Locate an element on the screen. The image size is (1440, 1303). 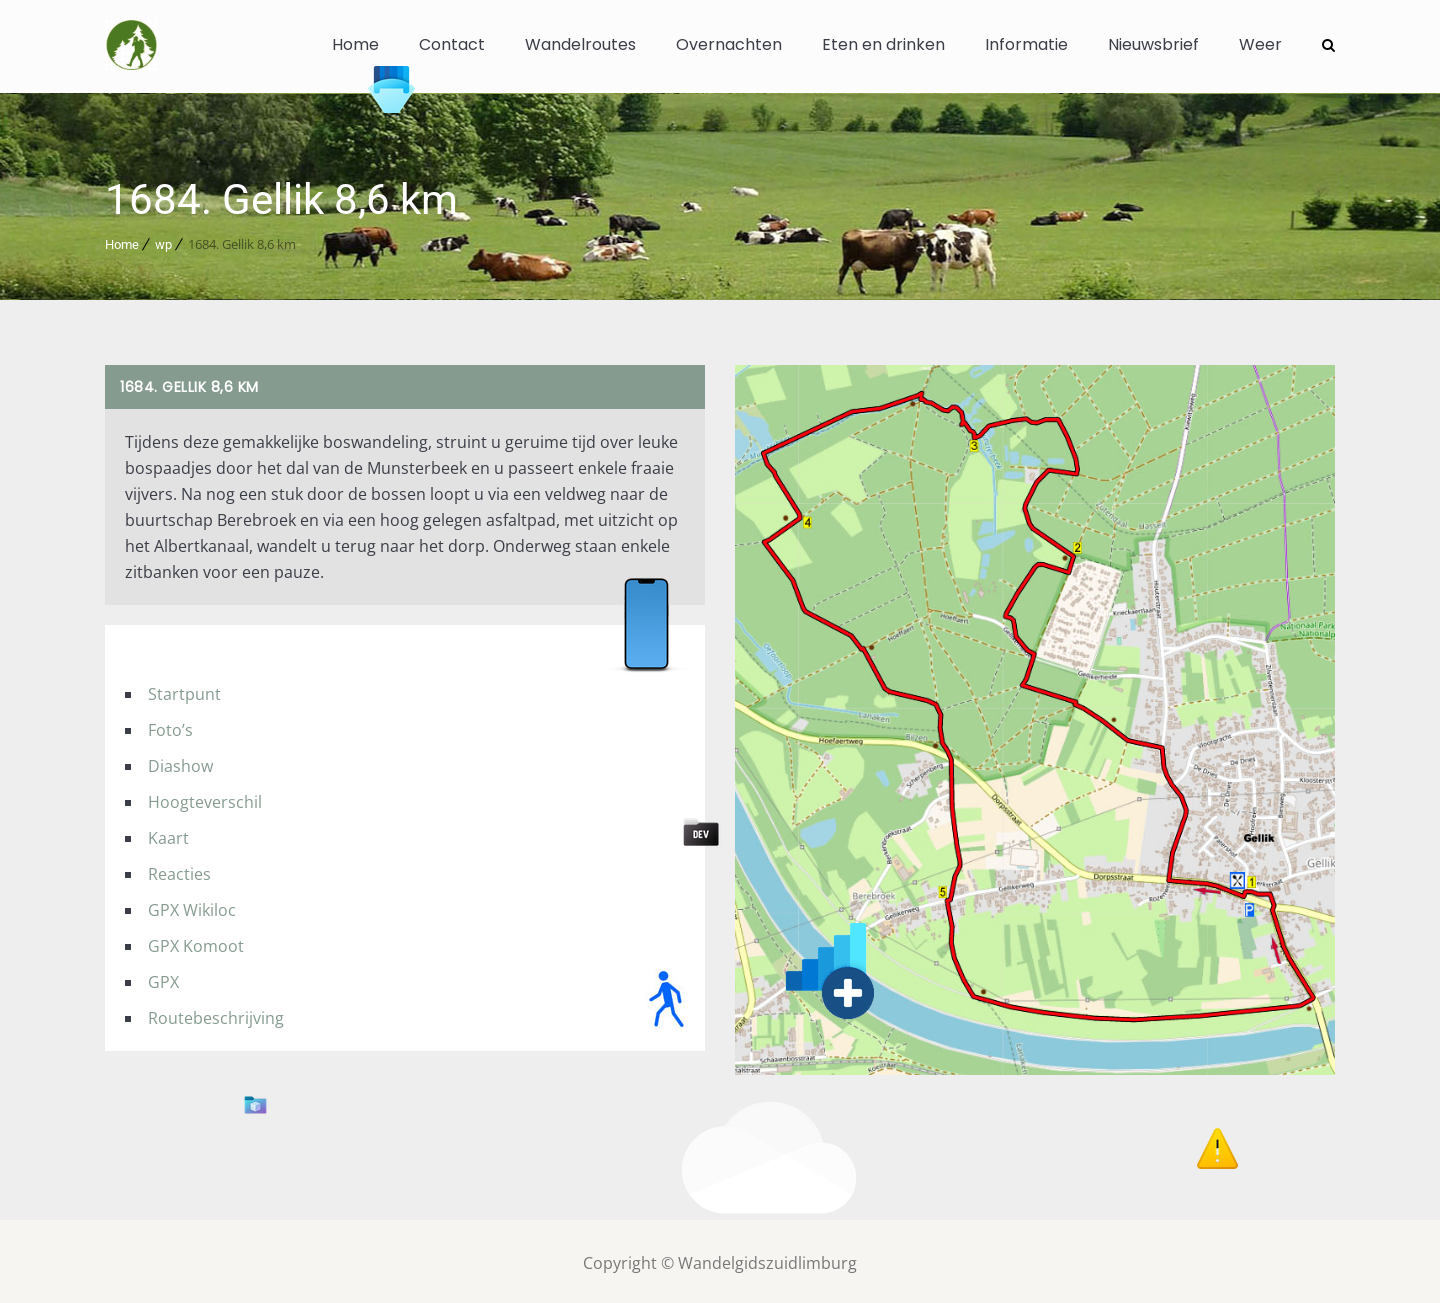
iPhone 13 Pro device connected is located at coordinates (646, 625).